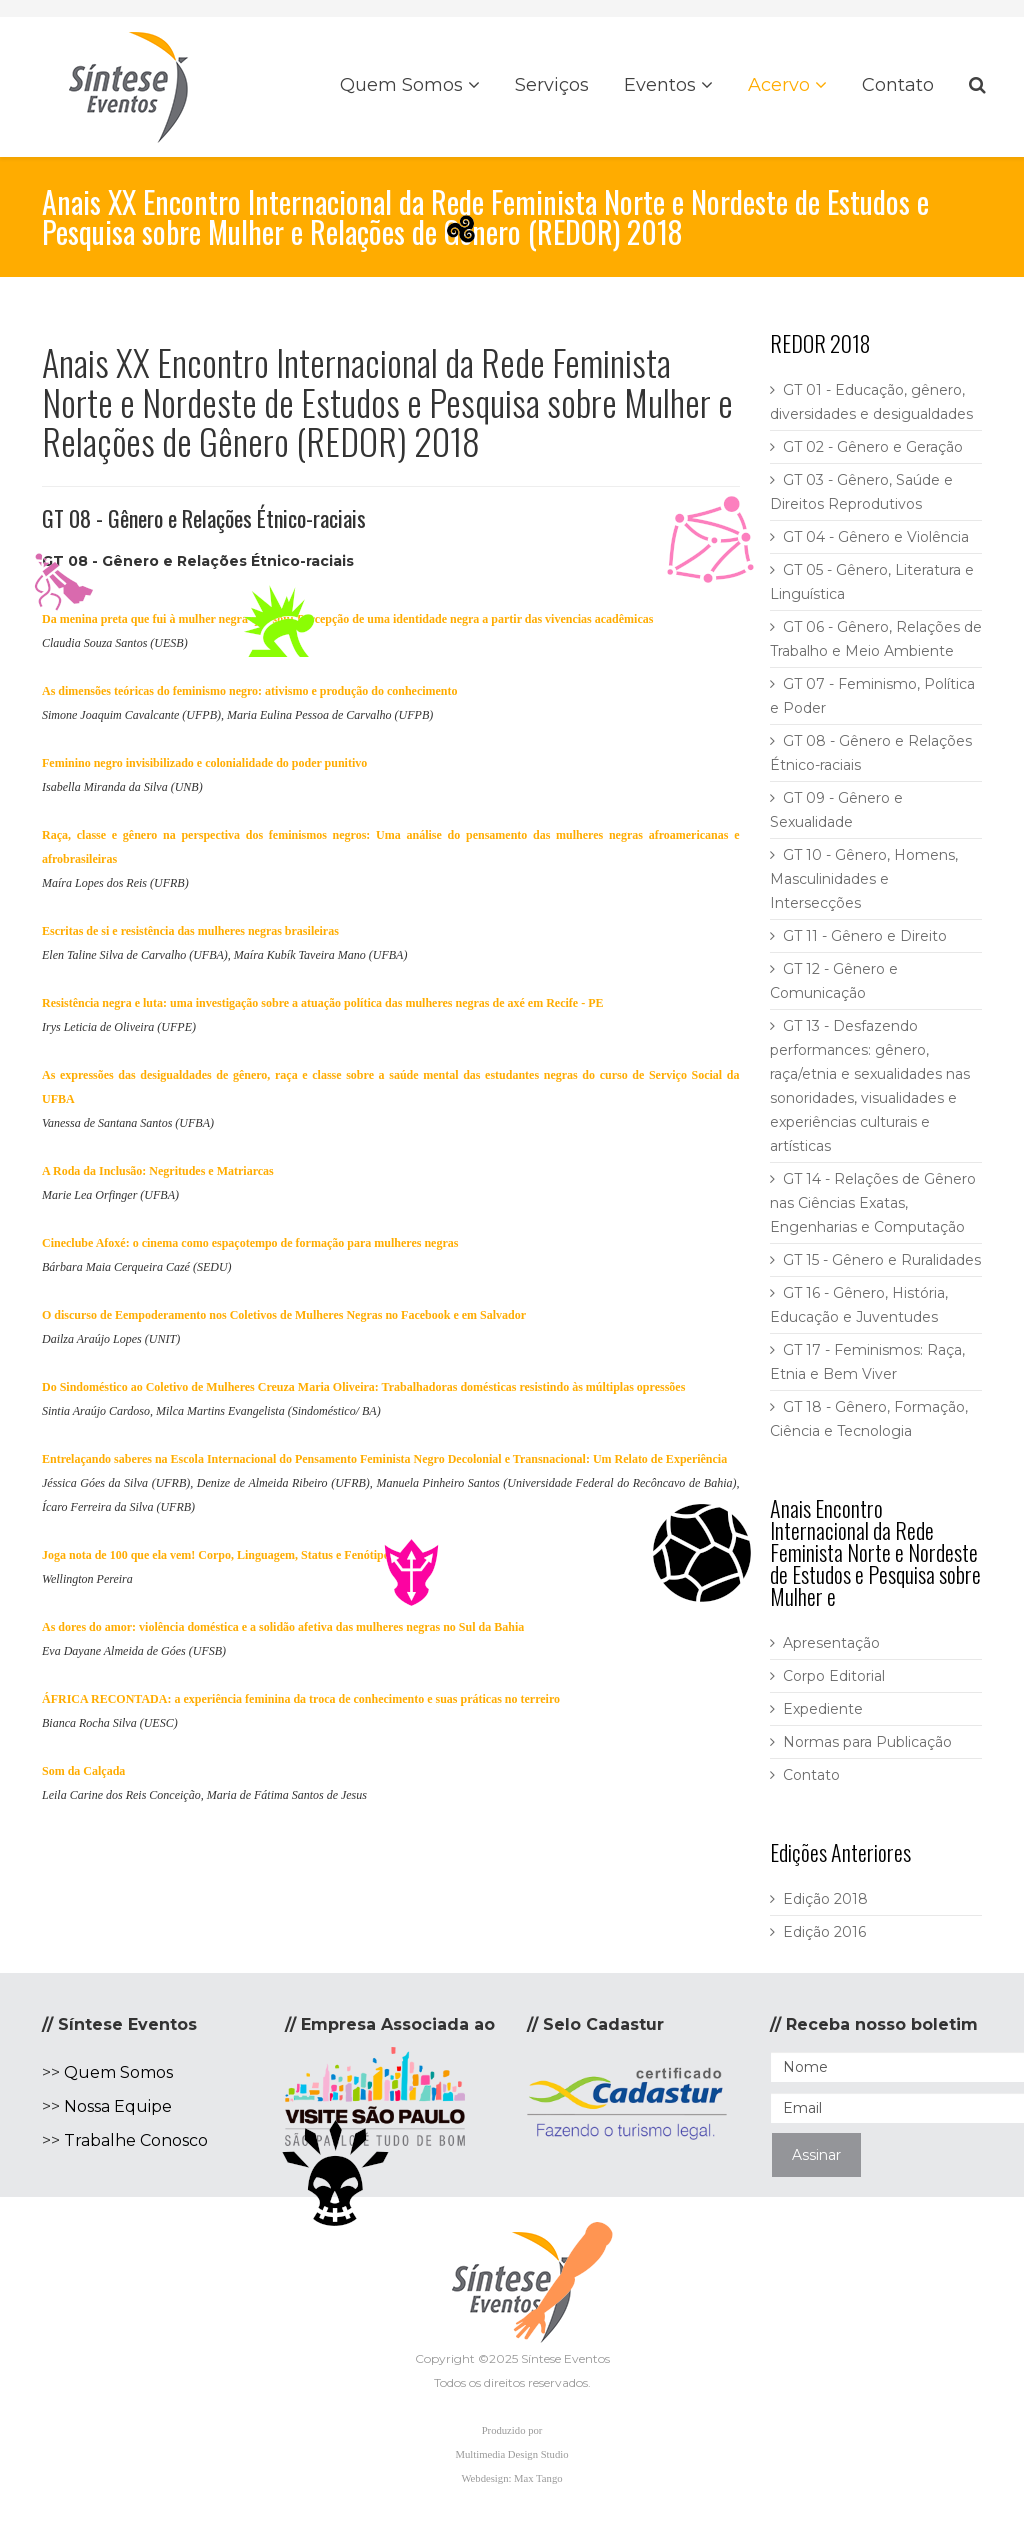 This screenshot has height=2531, width=1024. What do you see at coordinates (411, 1572) in the screenshot?
I see `select trident shield weapon or defense item` at bounding box center [411, 1572].